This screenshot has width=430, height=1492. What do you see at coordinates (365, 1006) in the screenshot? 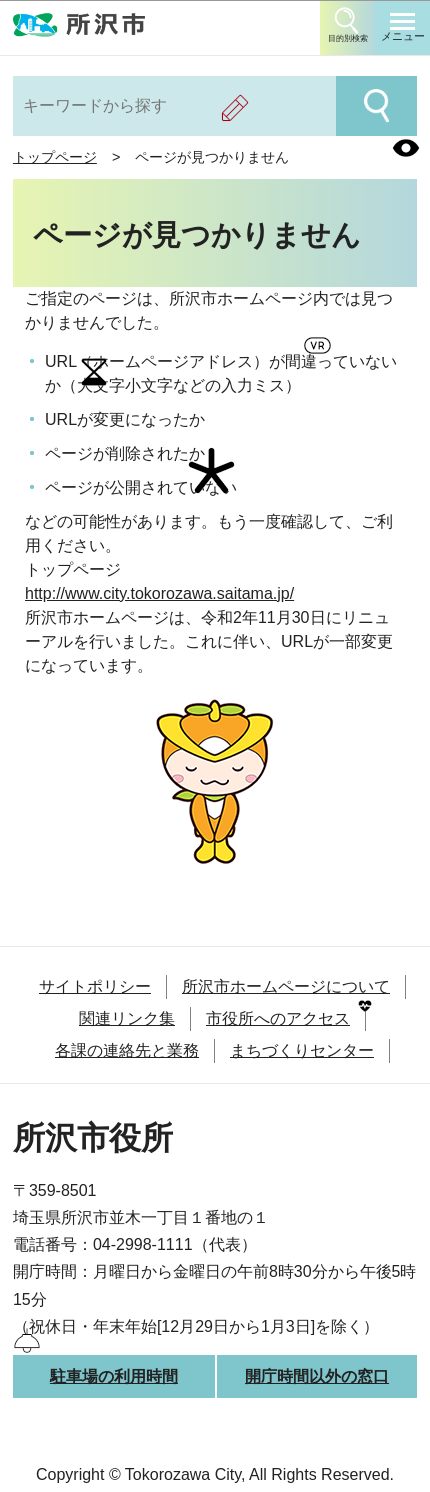
I see `view health or fitness tracking data` at bounding box center [365, 1006].